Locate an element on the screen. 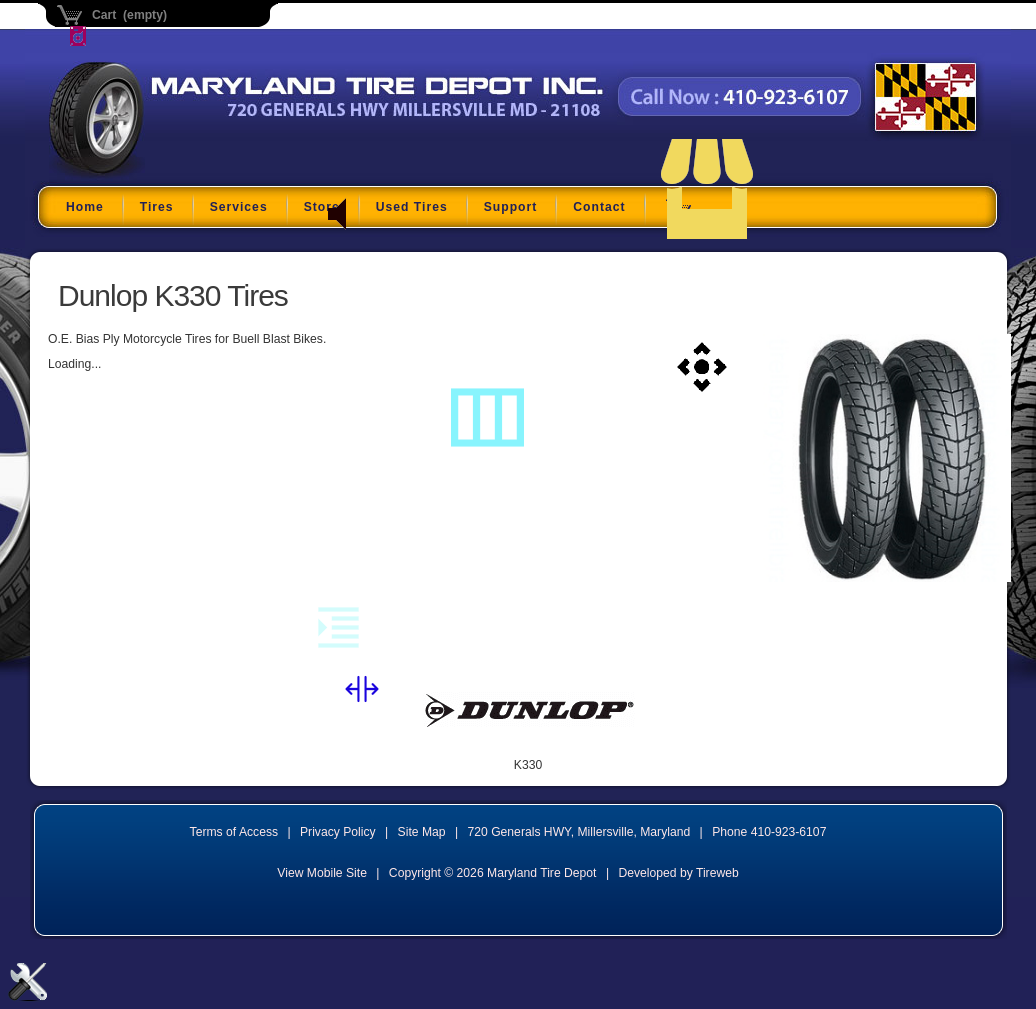 This screenshot has width=1036, height=1009. adjust horizontal split between panels is located at coordinates (362, 689).